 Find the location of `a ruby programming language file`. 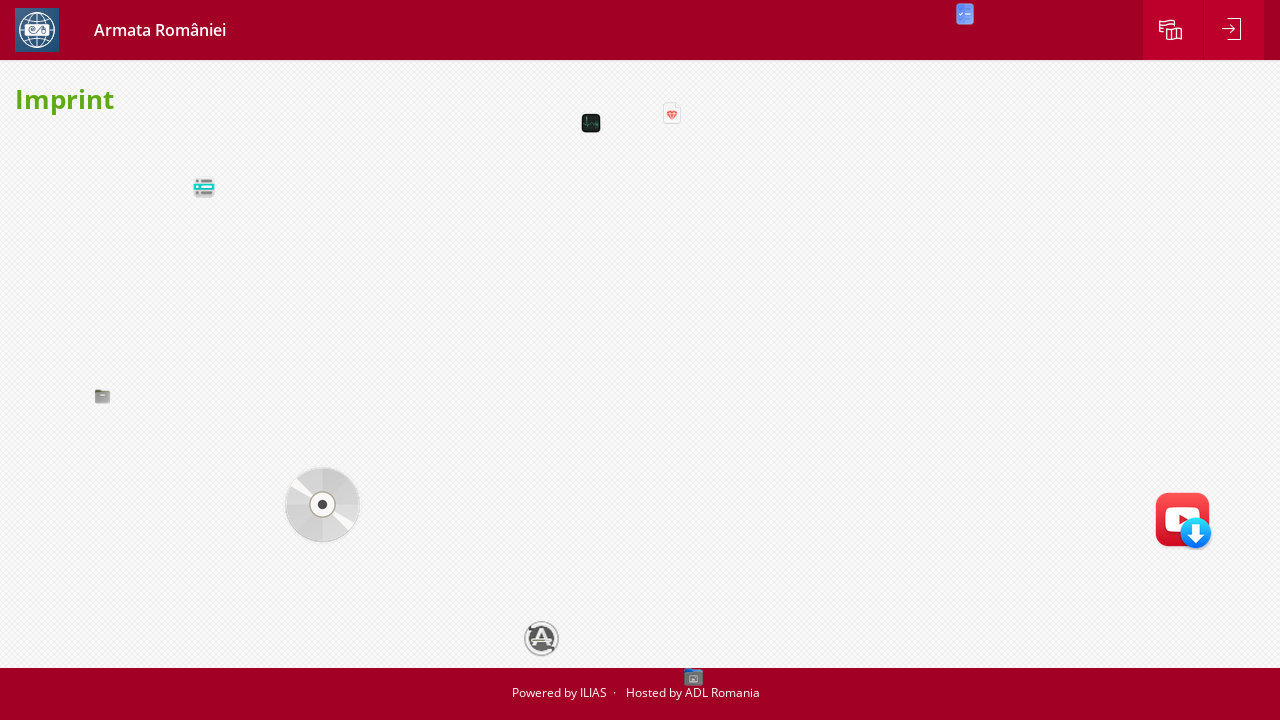

a ruby programming language file is located at coordinates (672, 113).